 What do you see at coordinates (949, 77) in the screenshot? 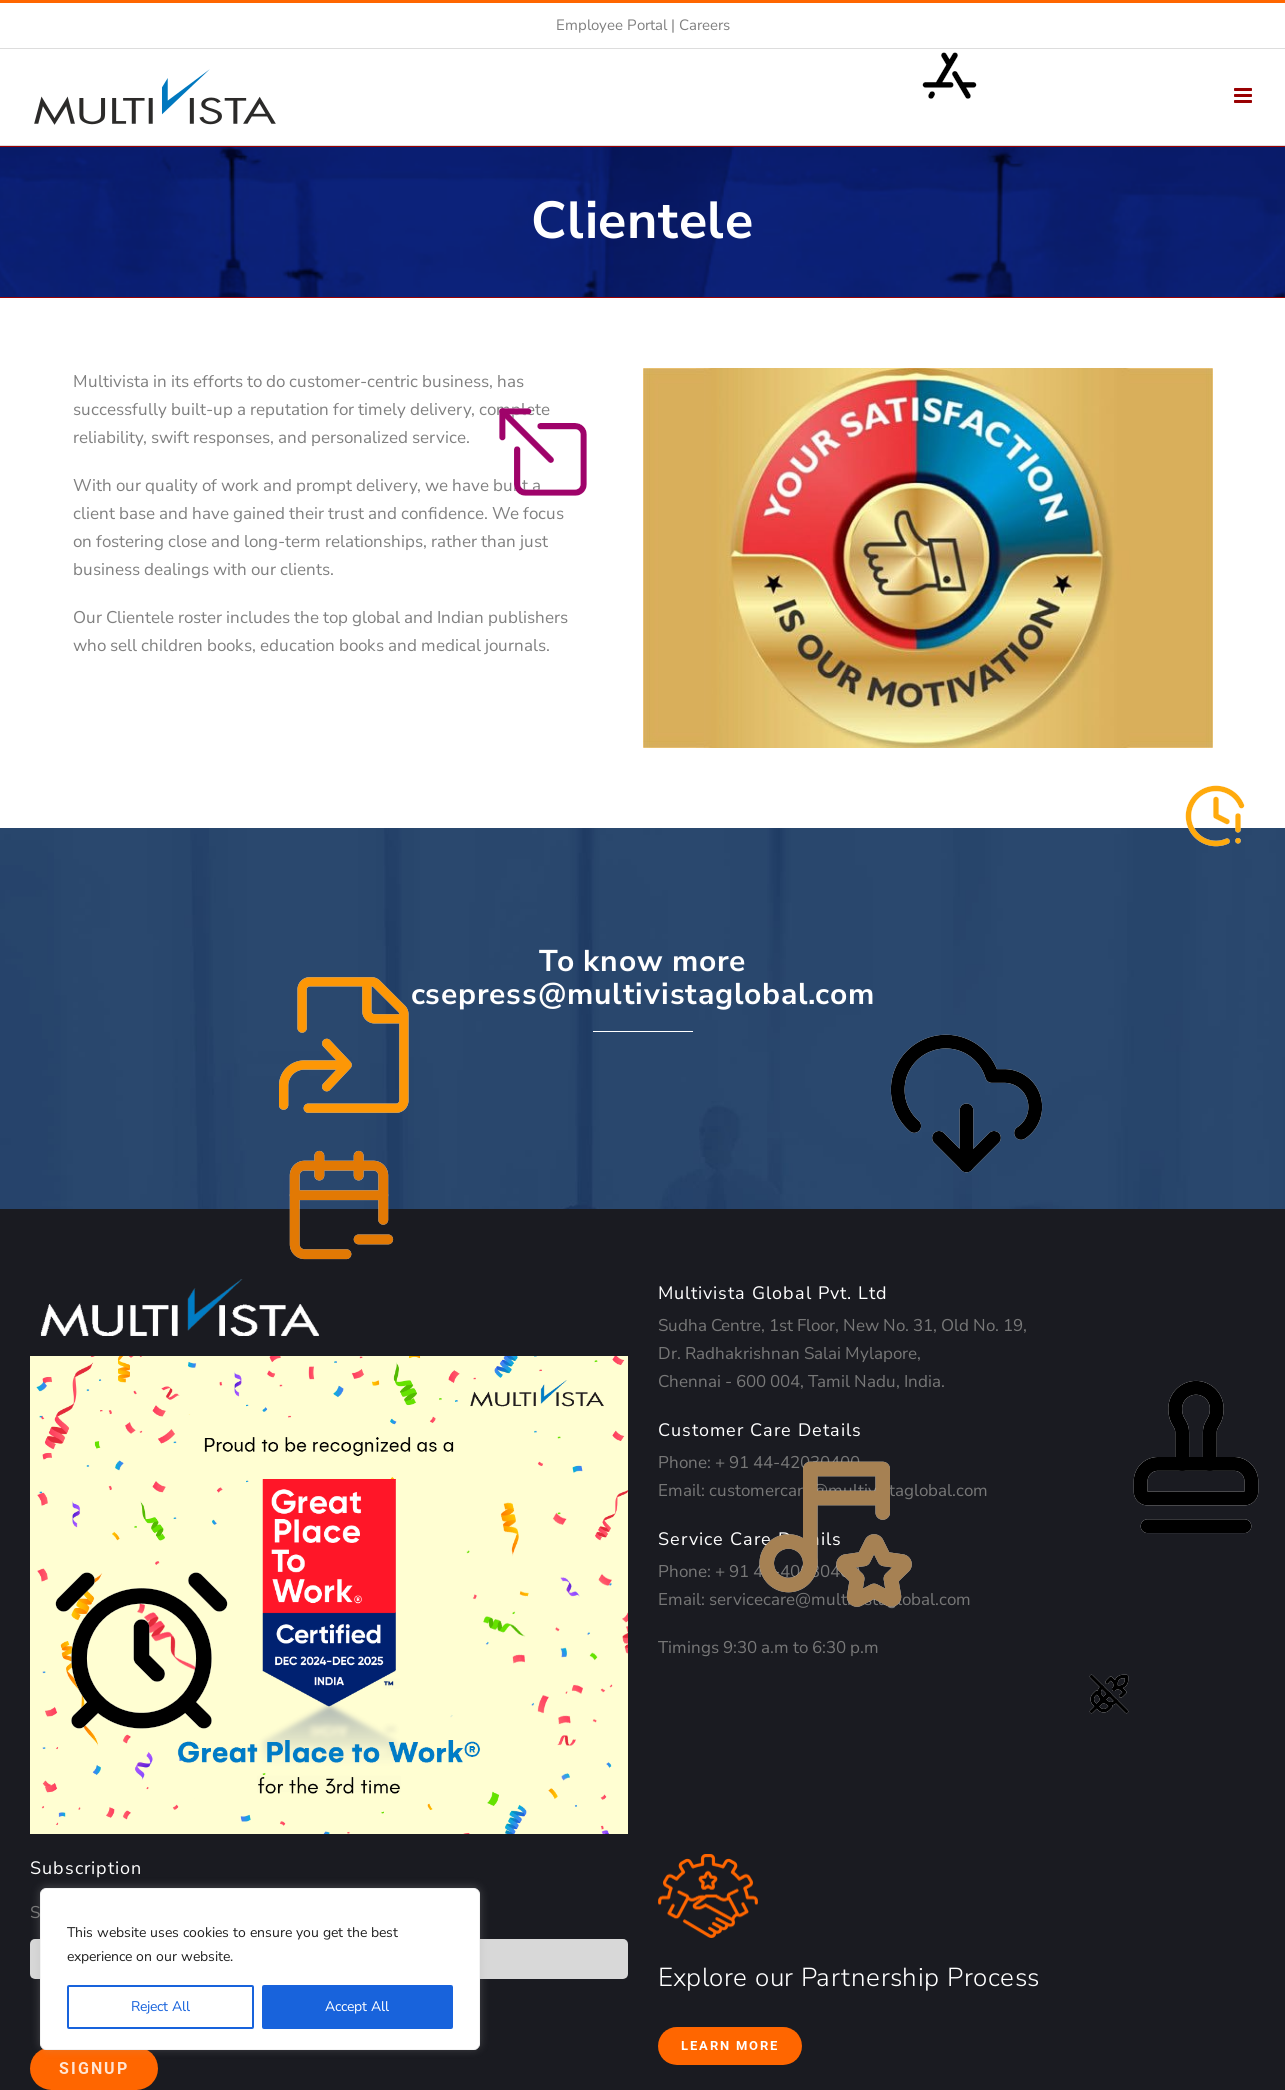
I see `open the App Store` at bounding box center [949, 77].